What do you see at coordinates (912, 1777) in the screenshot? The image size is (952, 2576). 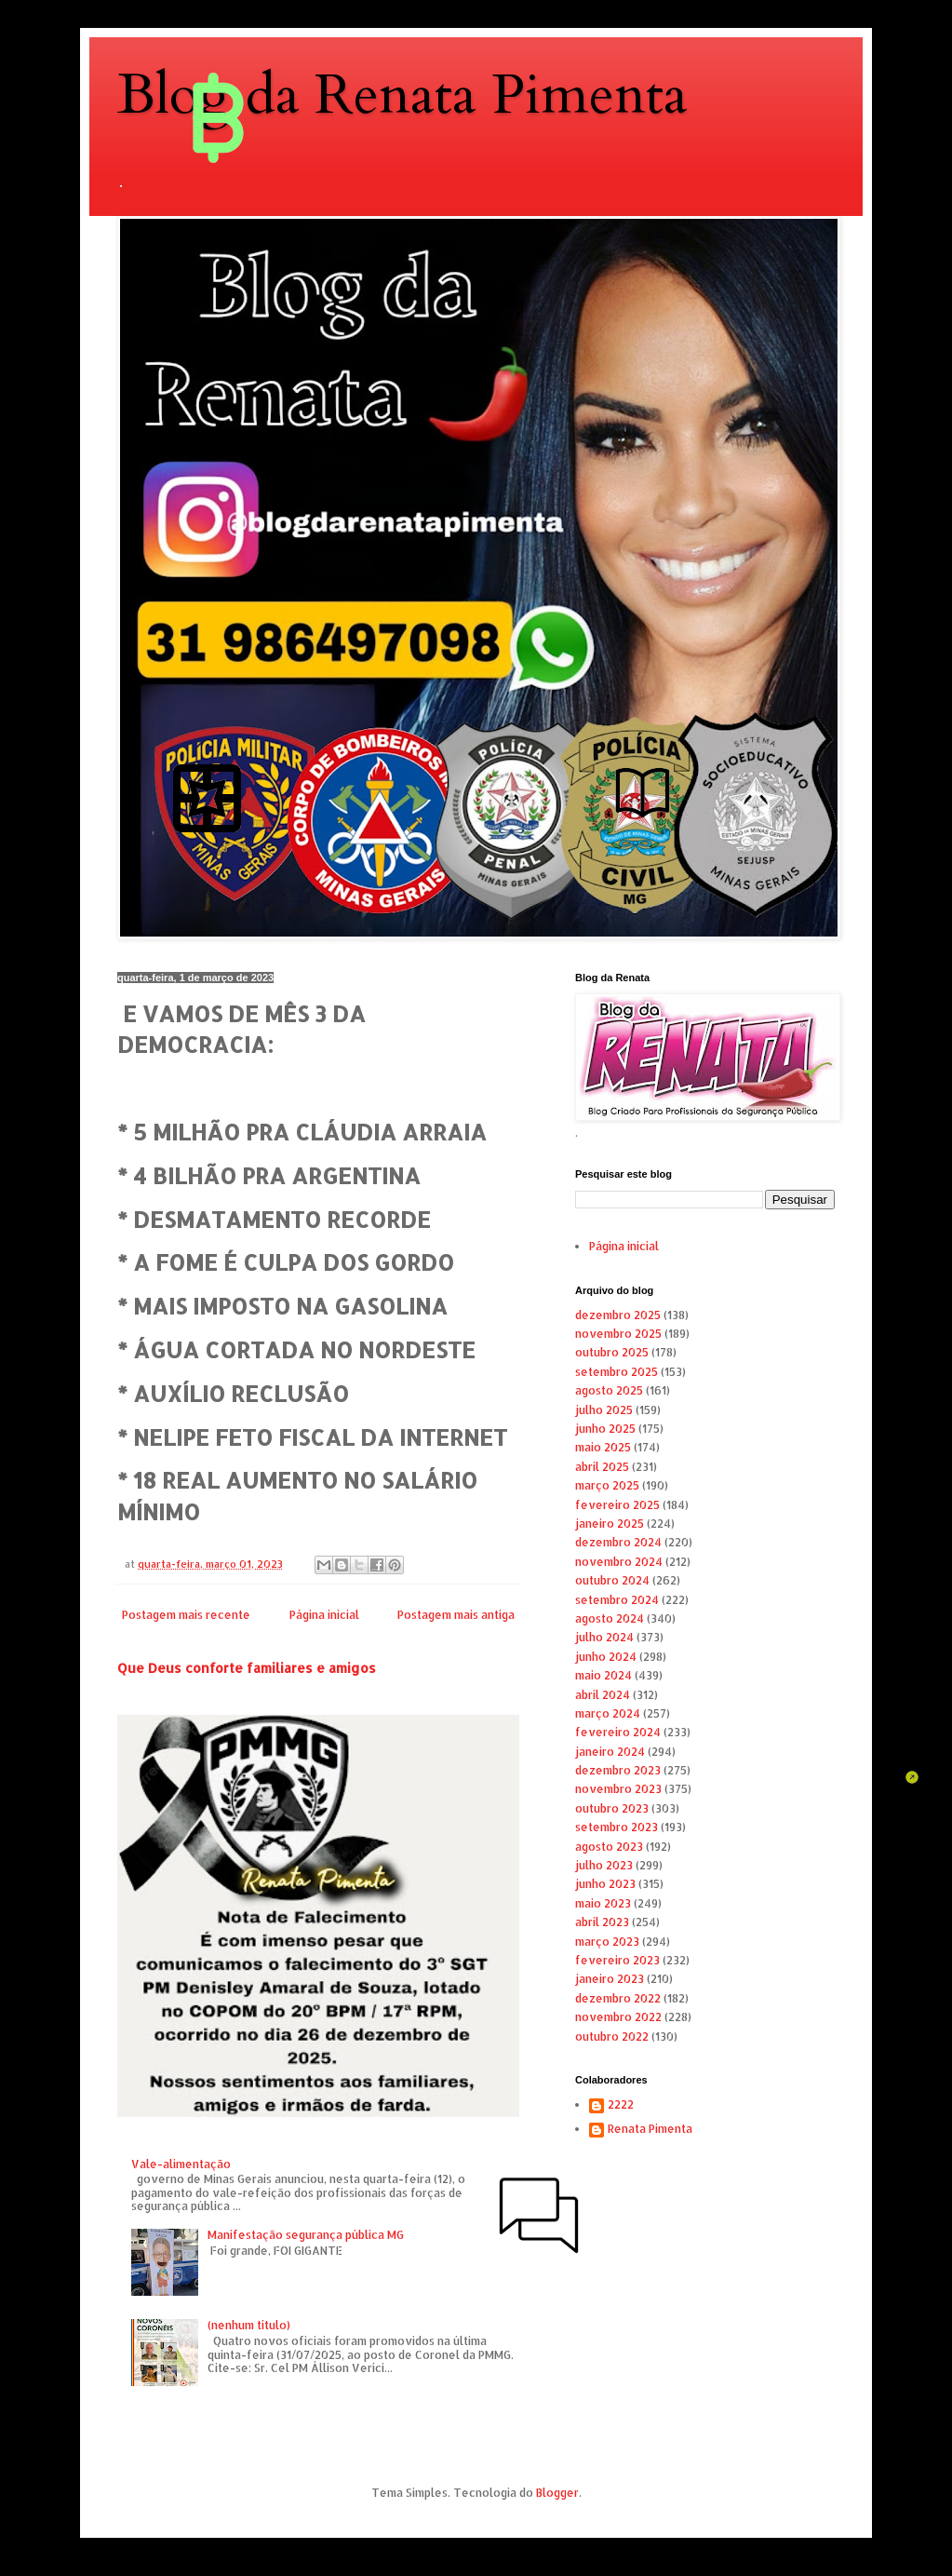 I see `open link in new tab or window` at bounding box center [912, 1777].